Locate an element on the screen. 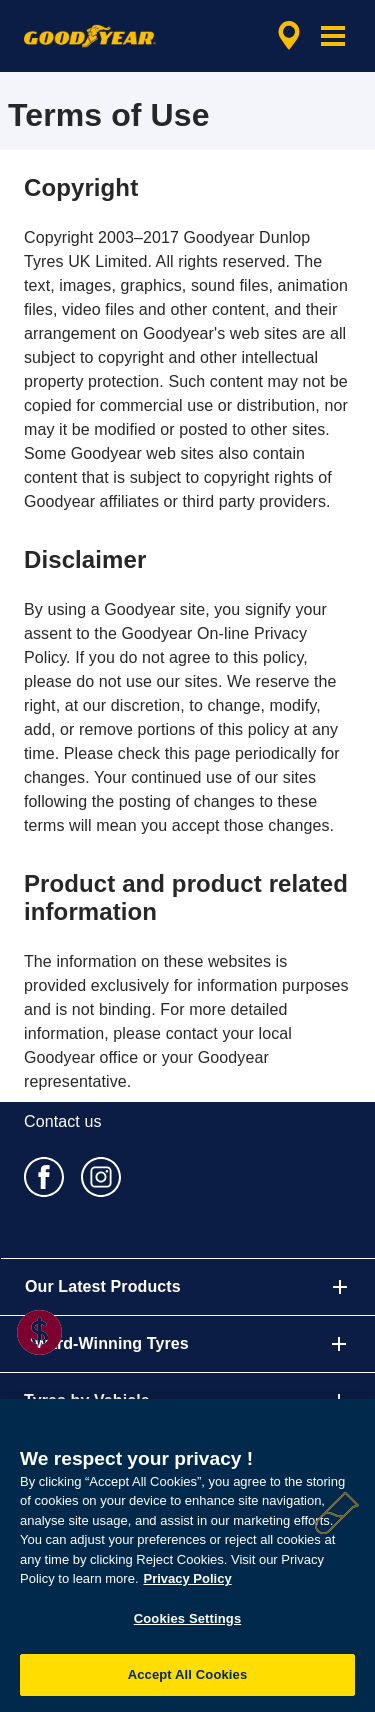  view account balance or financial information is located at coordinates (39, 1332).